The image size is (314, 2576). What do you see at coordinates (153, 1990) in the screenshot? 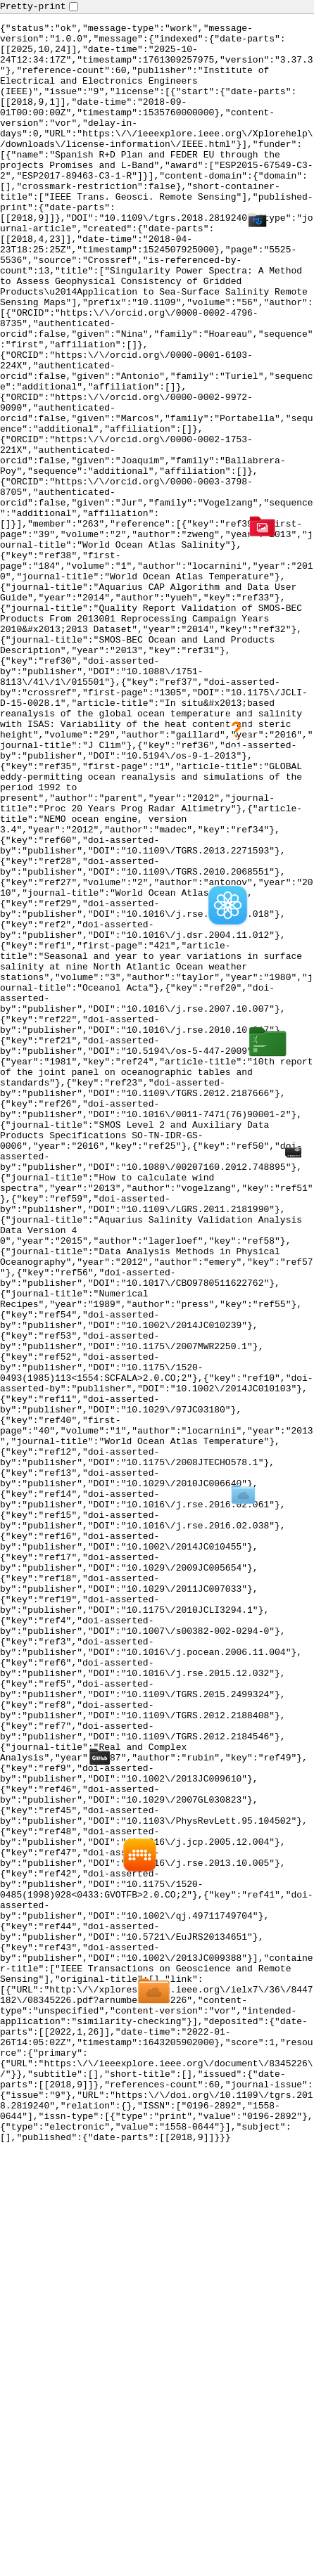
I see `access cloud-synced files and folders` at bounding box center [153, 1990].